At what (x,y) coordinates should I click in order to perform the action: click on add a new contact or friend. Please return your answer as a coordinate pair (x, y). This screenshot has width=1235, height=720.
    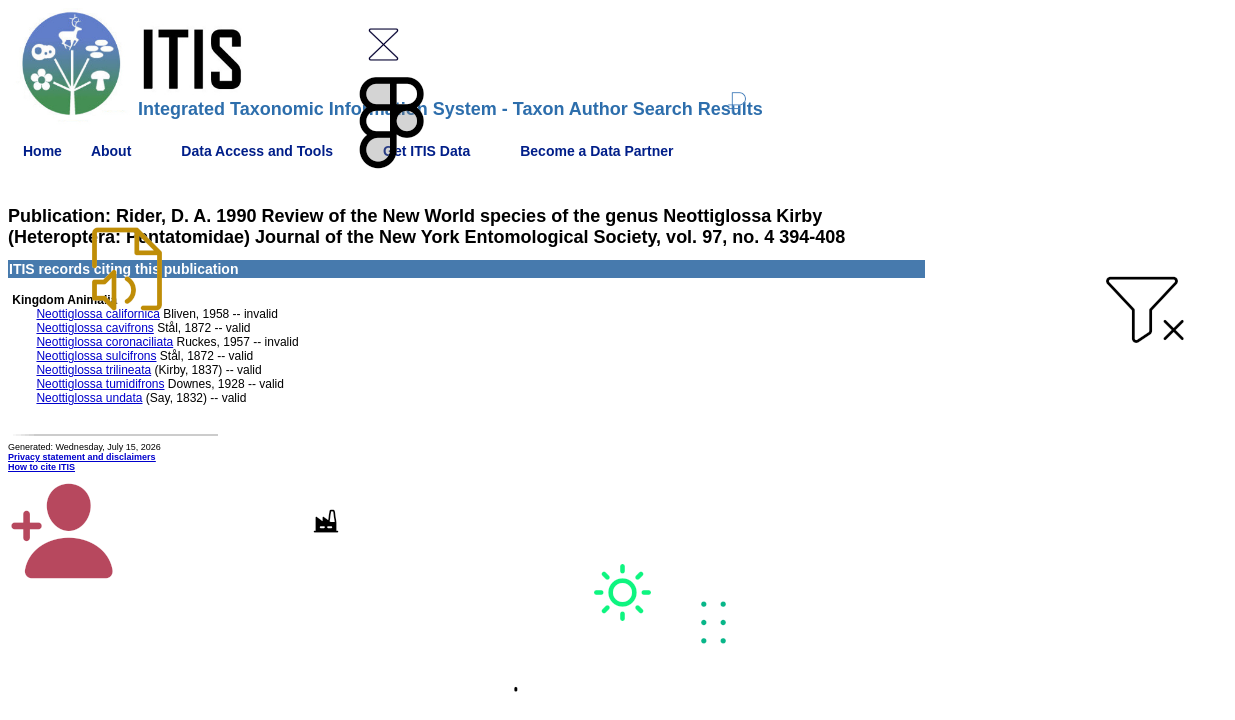
    Looking at the image, I should click on (62, 531).